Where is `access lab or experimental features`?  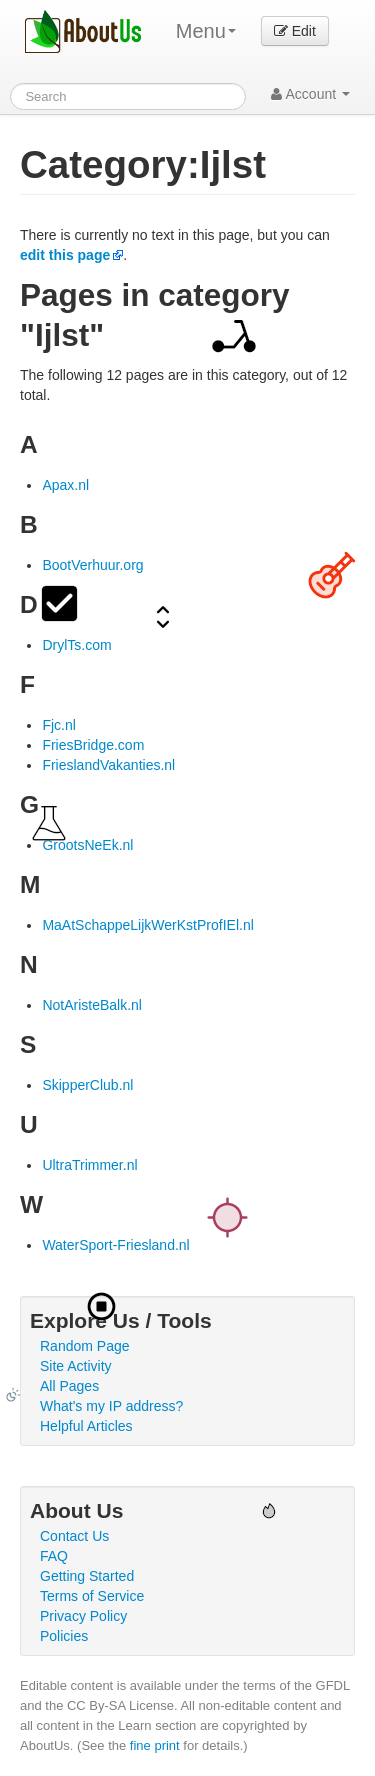
access lab or experimental features is located at coordinates (49, 824).